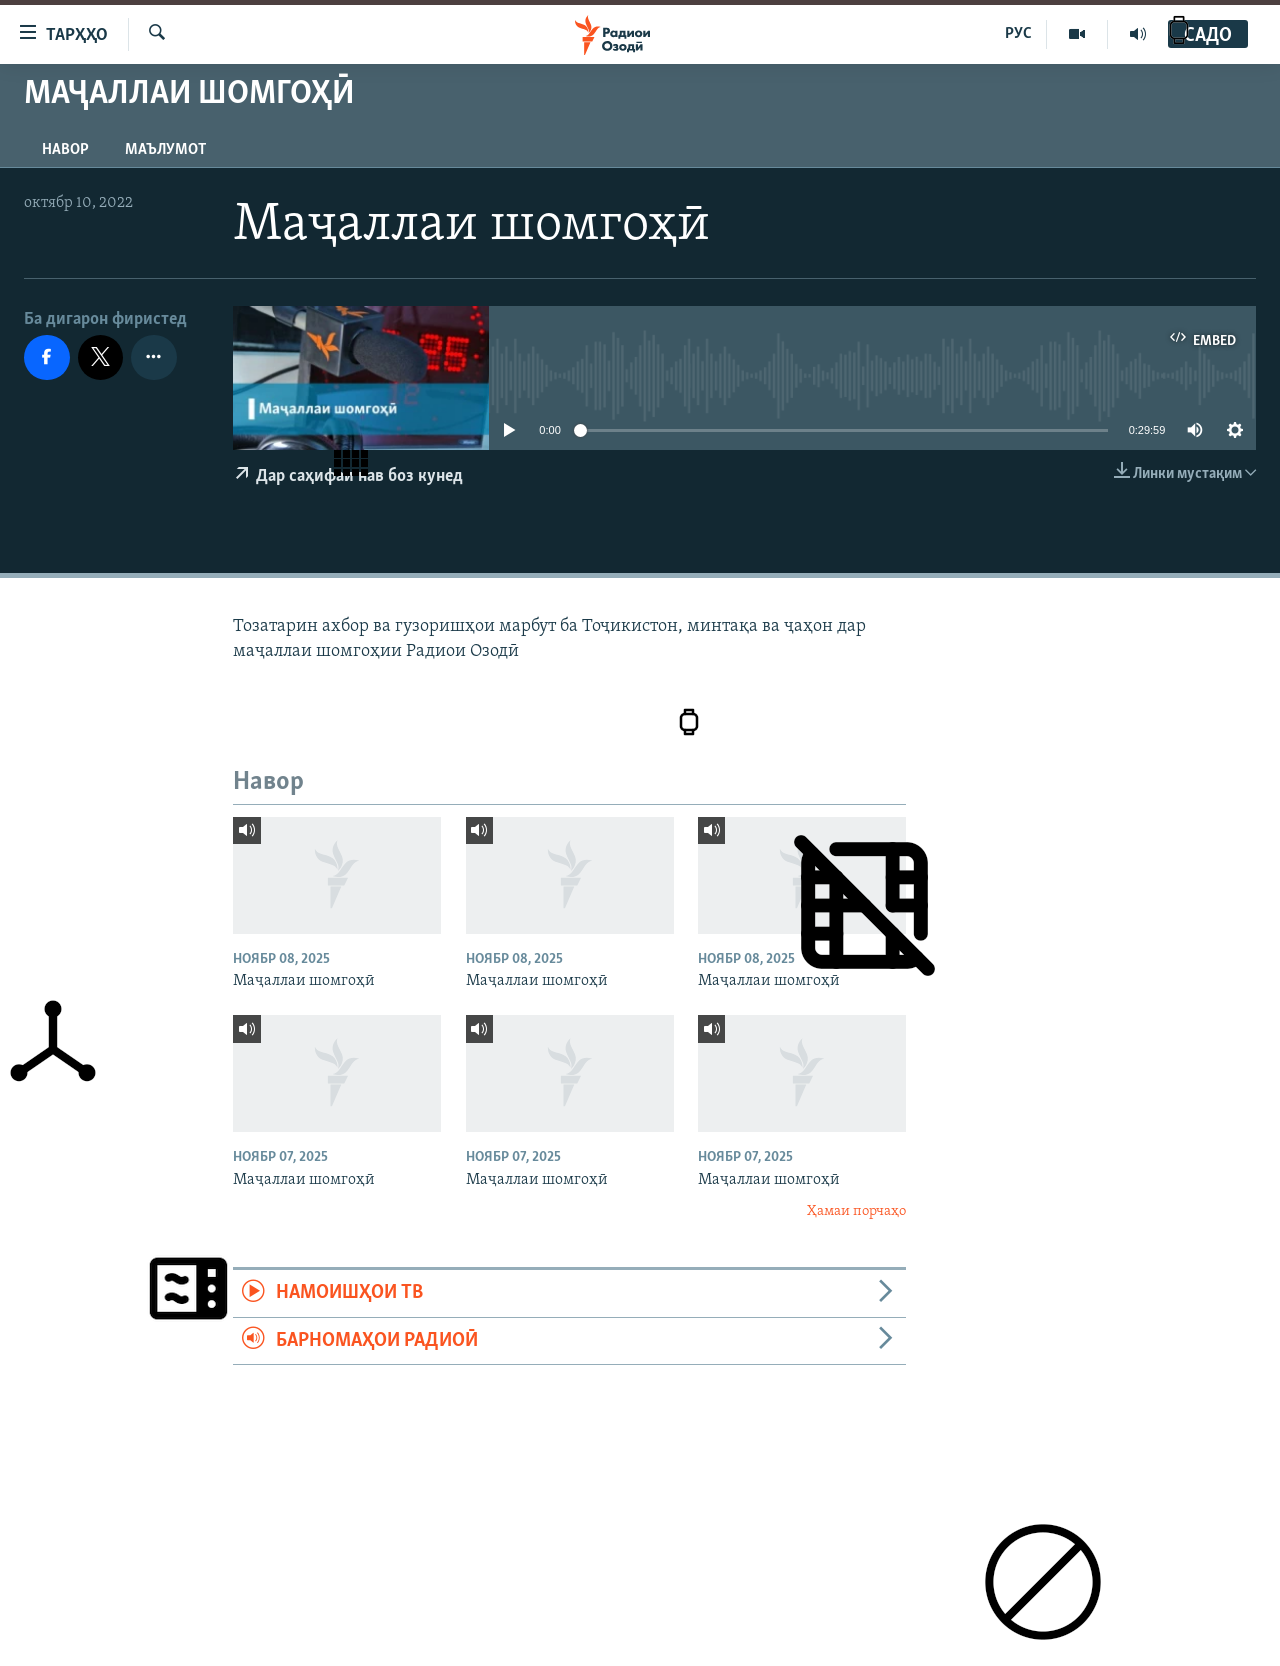  Describe the element at coordinates (188, 1288) in the screenshot. I see `access microwave controls or settings` at that location.